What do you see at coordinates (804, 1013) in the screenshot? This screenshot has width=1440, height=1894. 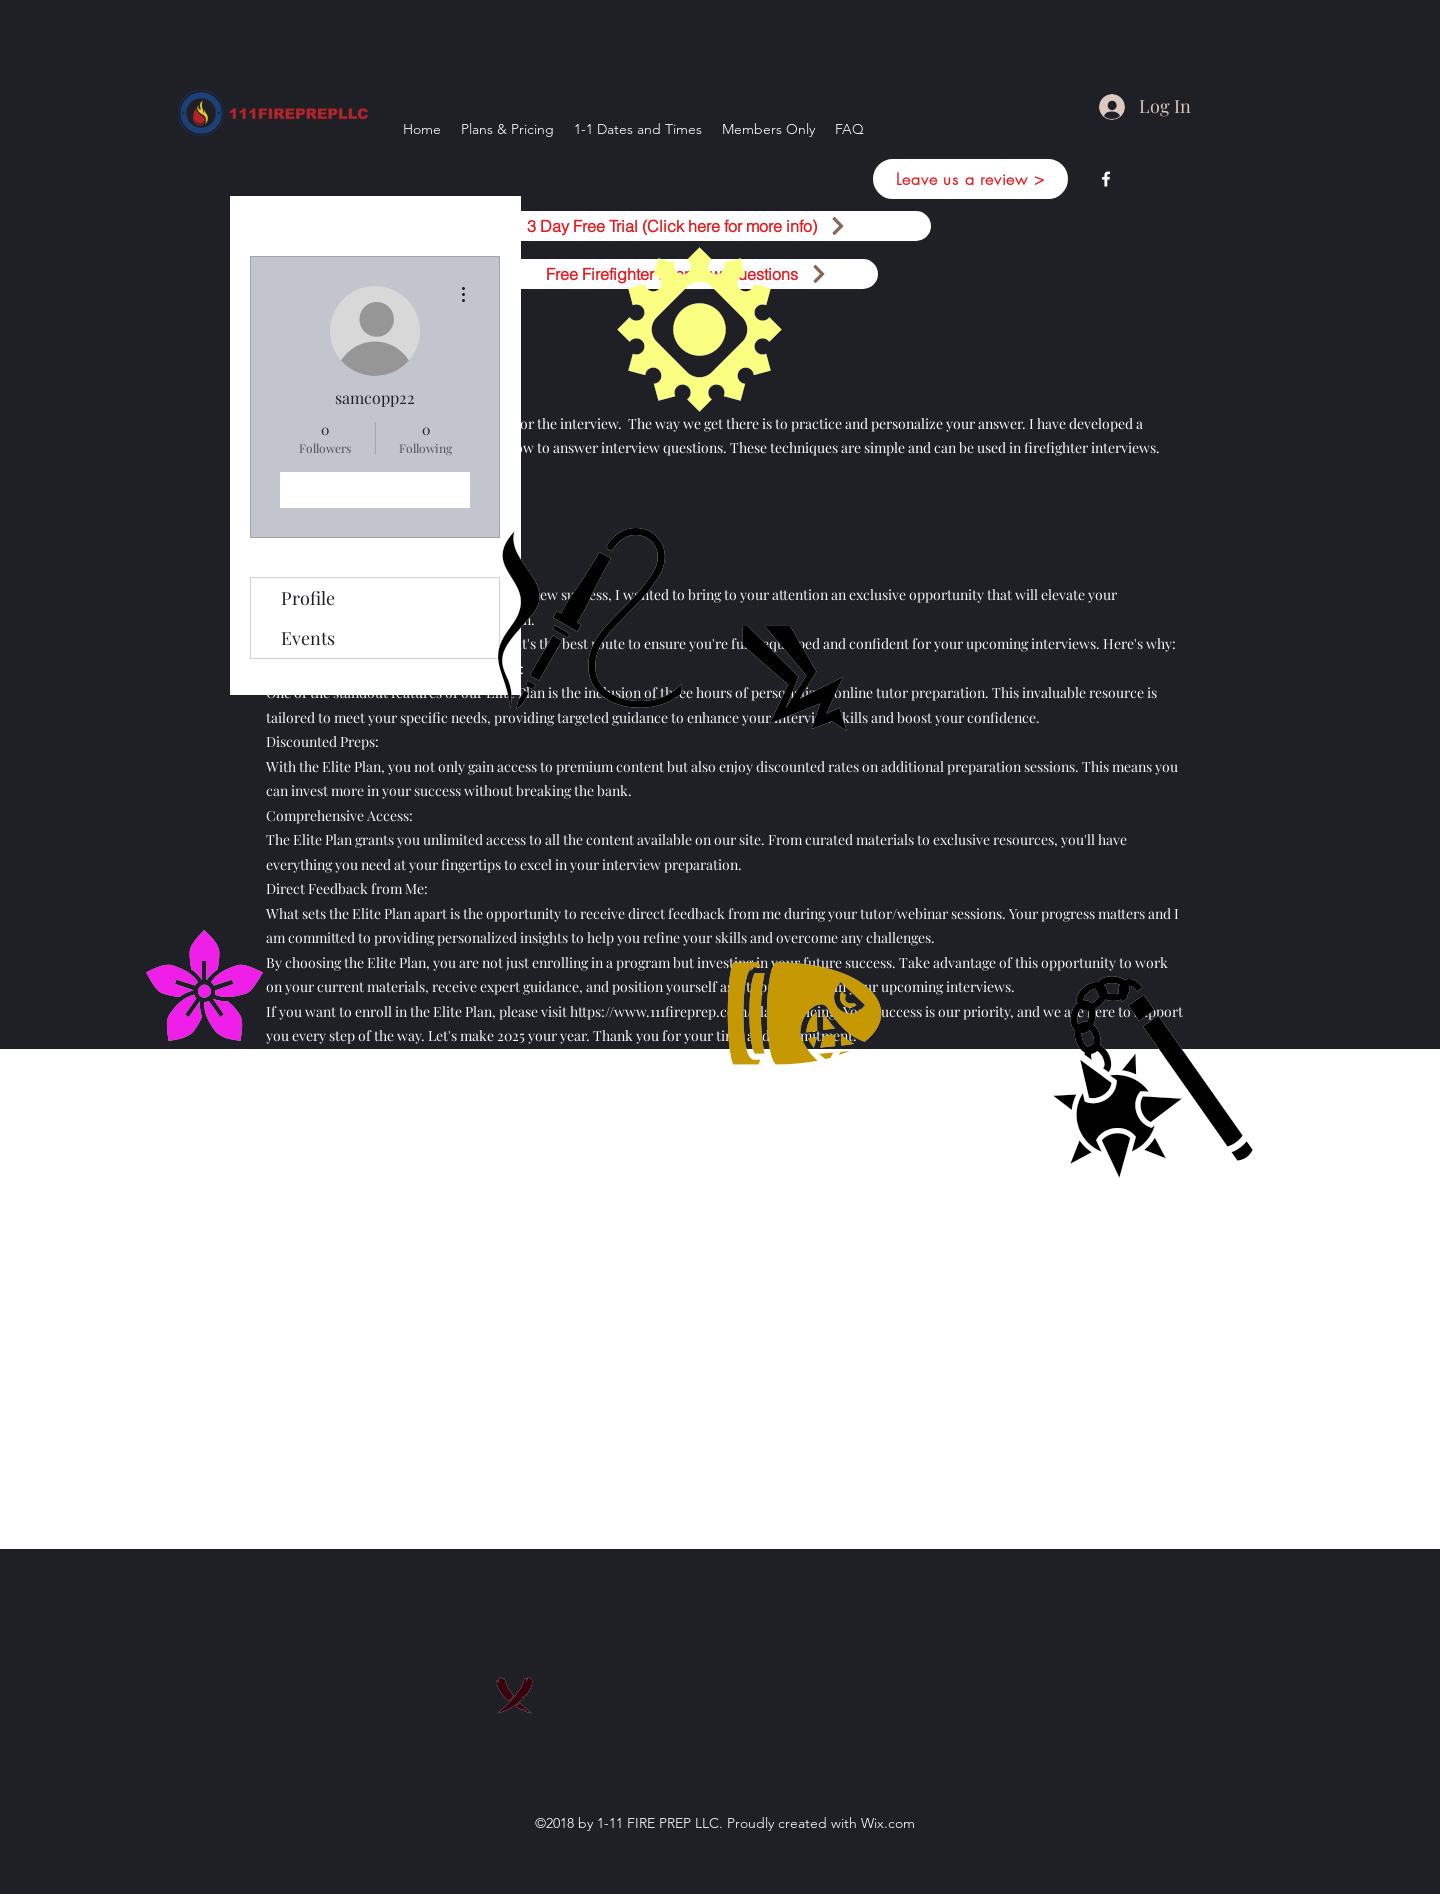 I see `bullet bill character from mario games` at bounding box center [804, 1013].